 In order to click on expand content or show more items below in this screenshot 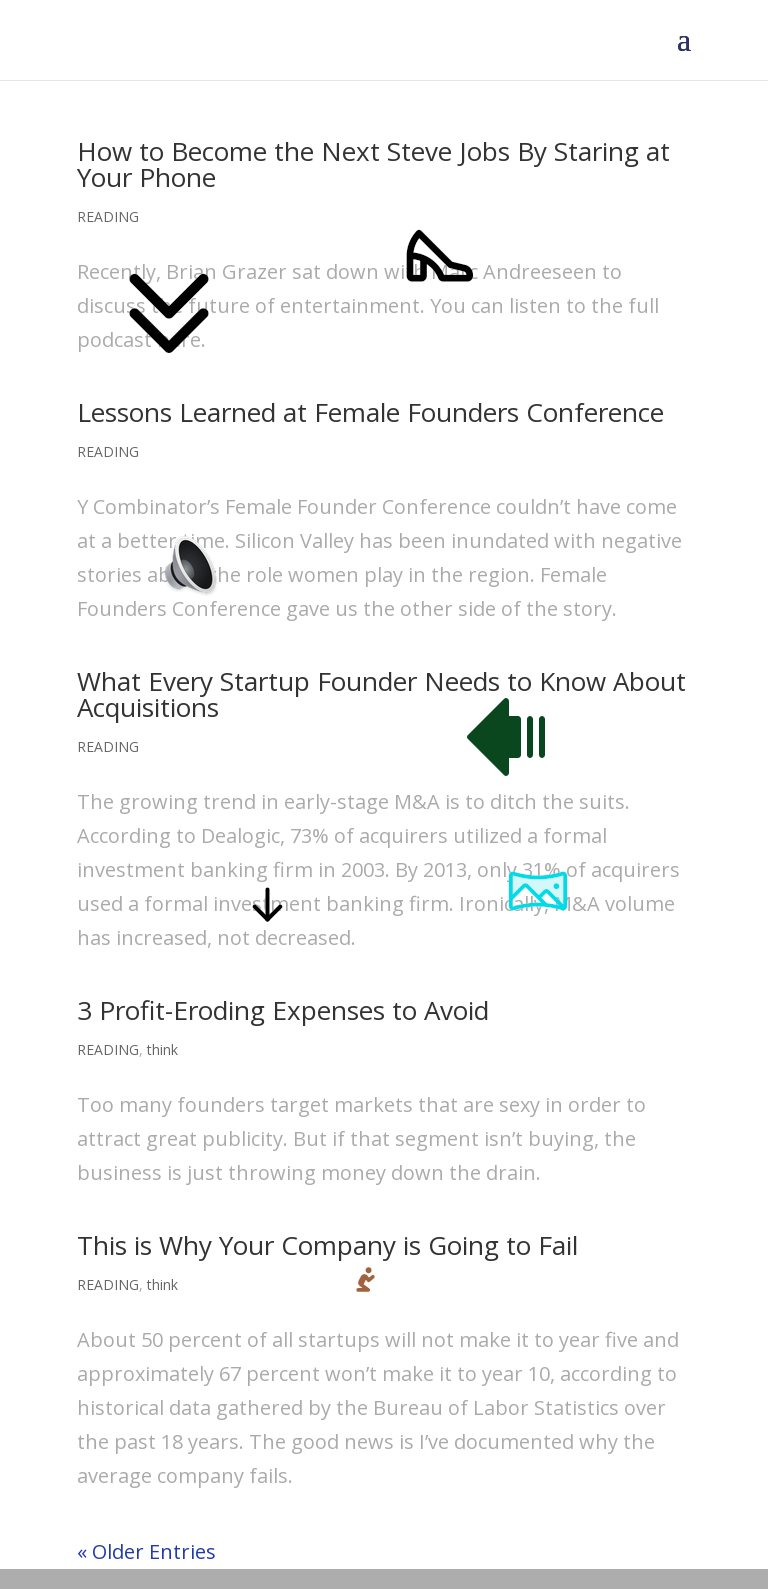, I will do `click(169, 310)`.